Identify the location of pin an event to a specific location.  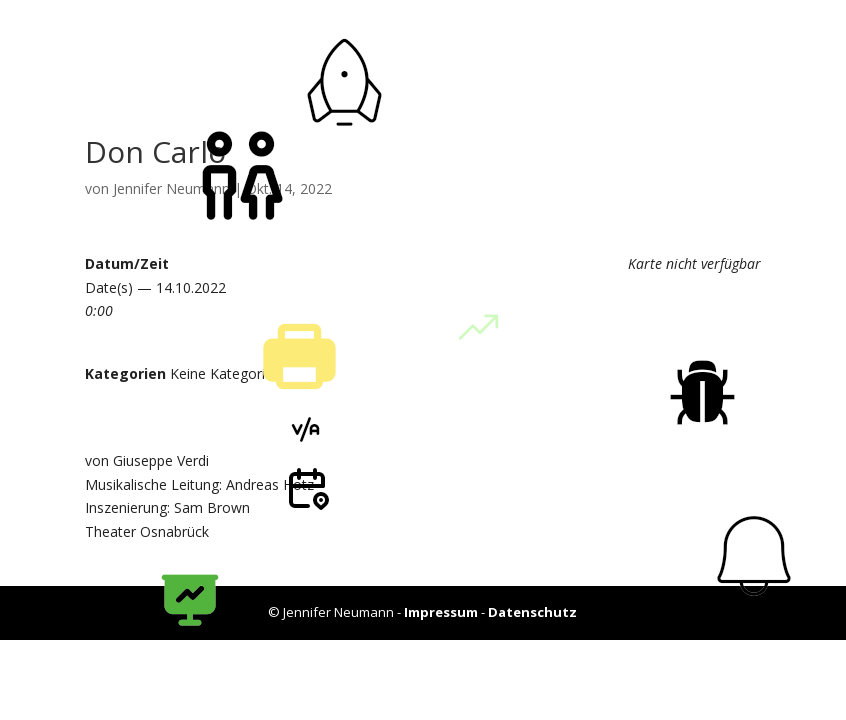
(307, 488).